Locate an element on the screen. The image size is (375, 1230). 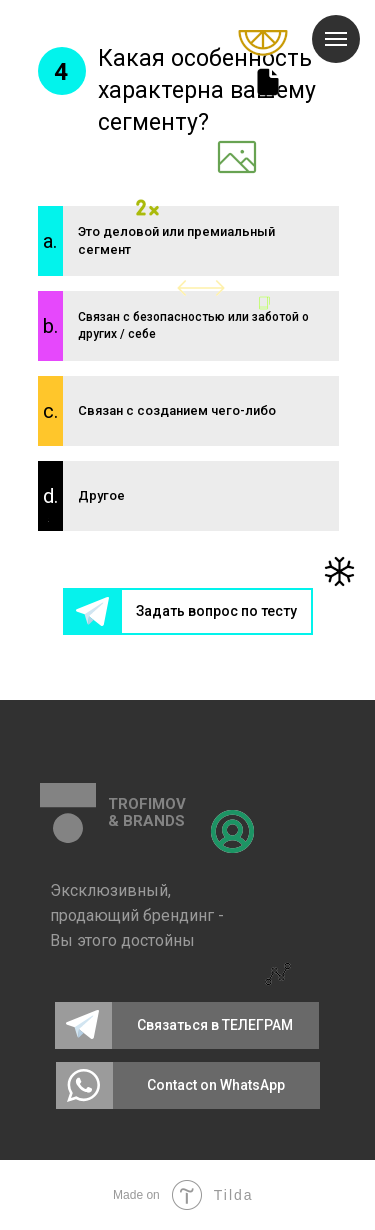
indicates citrus or fruit-related content is located at coordinates (263, 39).